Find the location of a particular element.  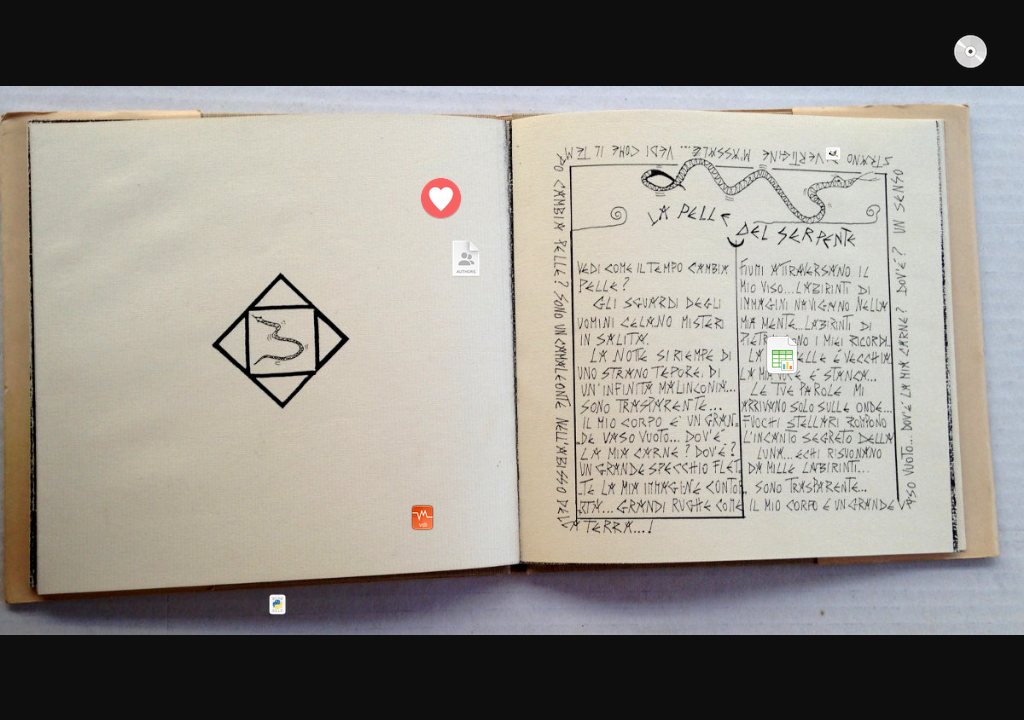

access dvd or optical disc drive is located at coordinates (970, 51).